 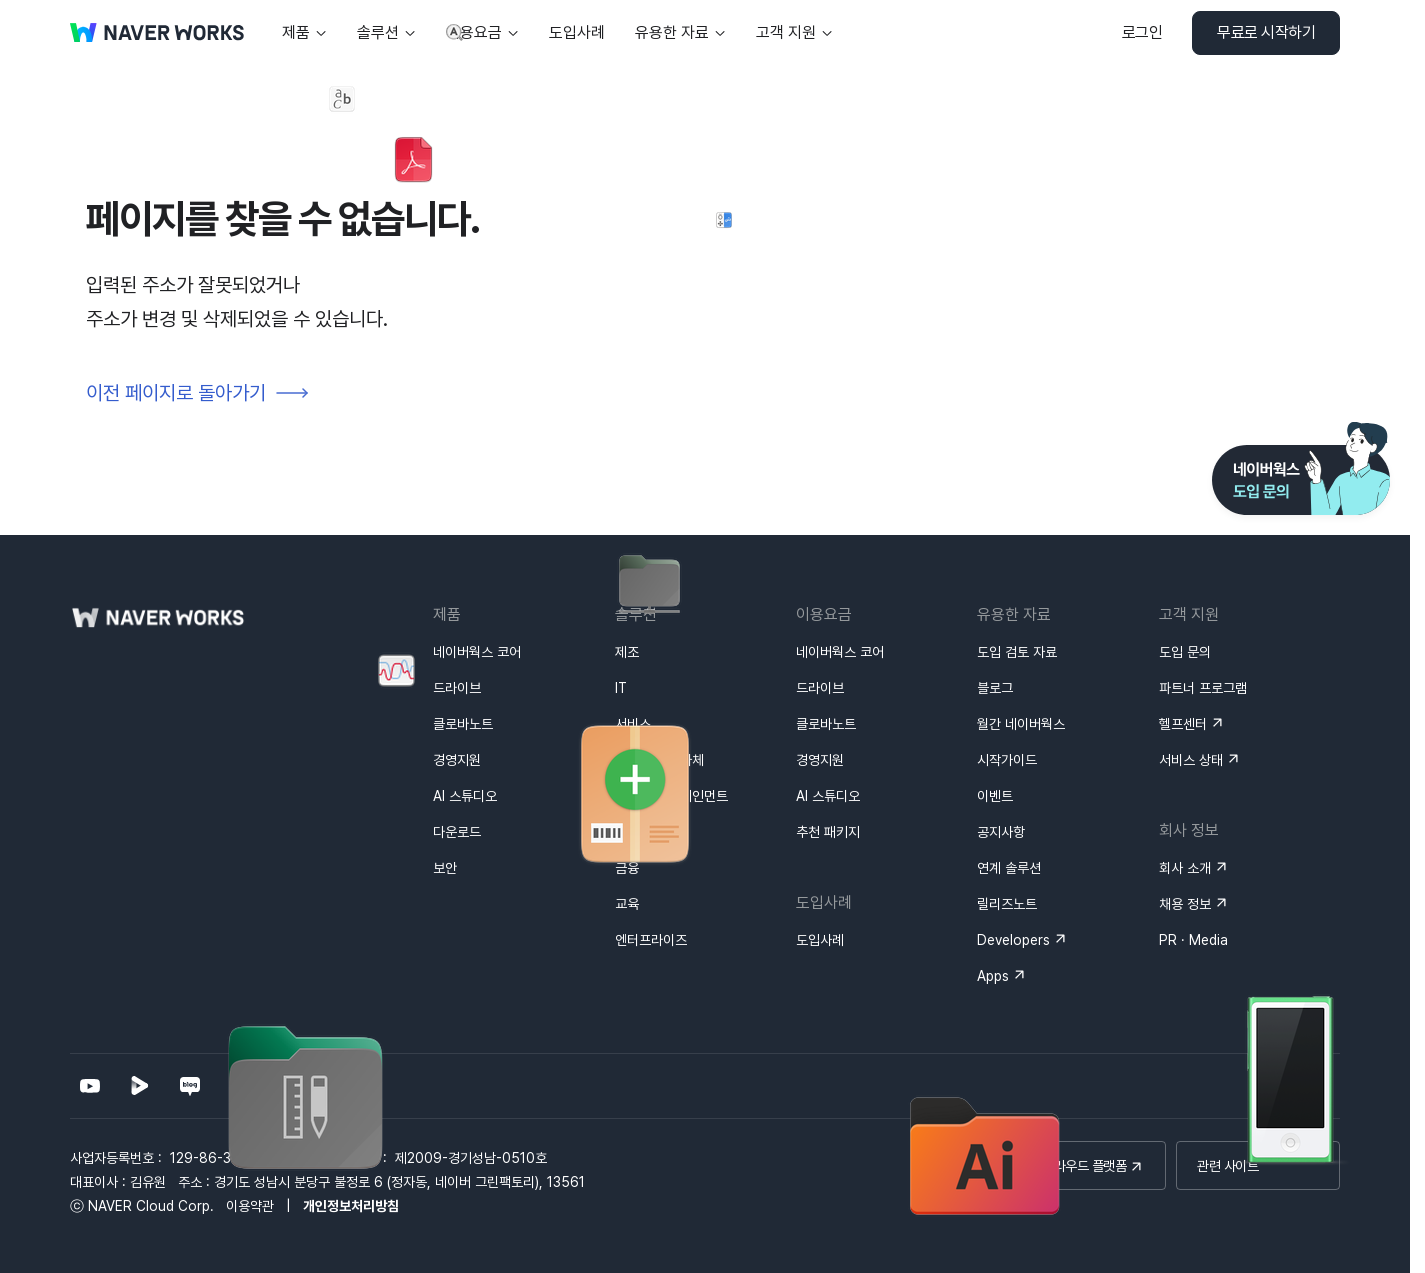 I want to click on open the character map application, so click(x=724, y=220).